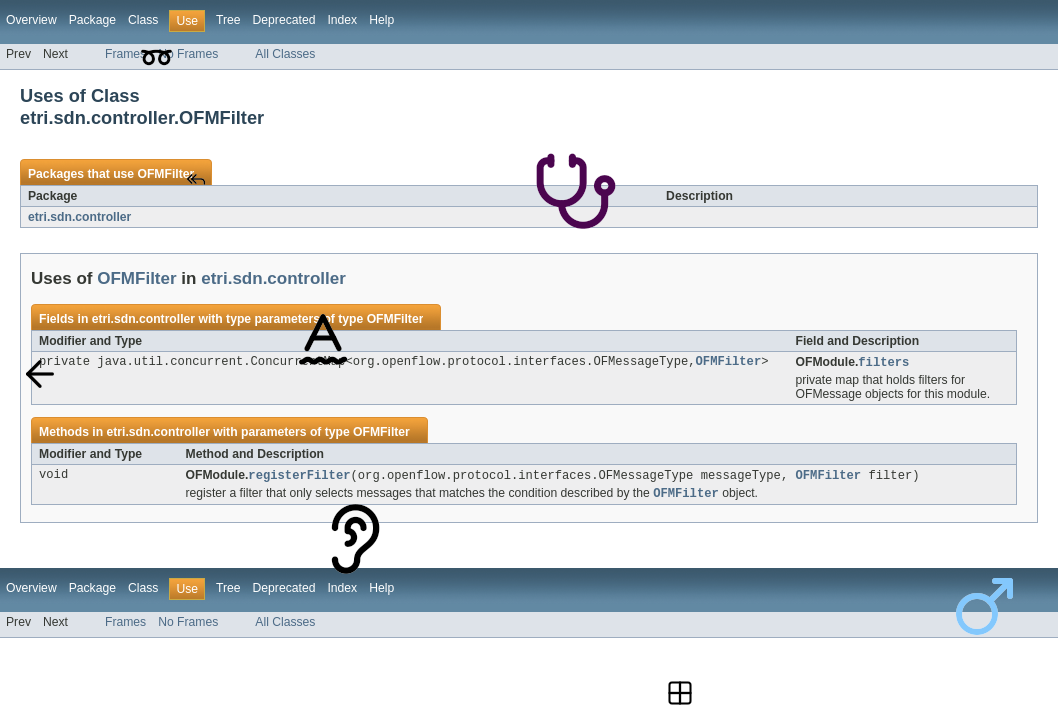  Describe the element at coordinates (40, 374) in the screenshot. I see `go back to the previous screen` at that location.